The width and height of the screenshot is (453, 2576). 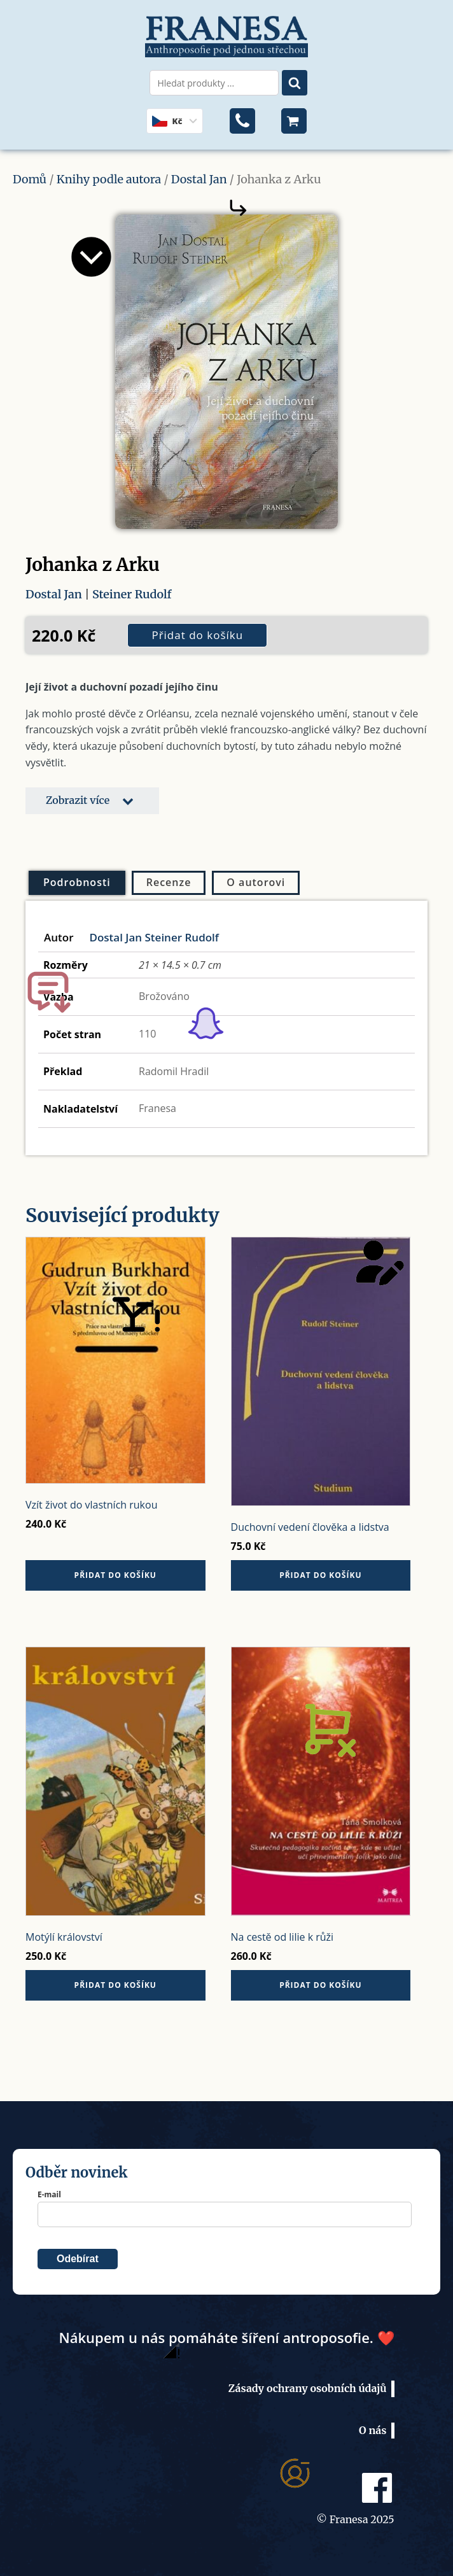 I want to click on indicates cellular signal with no internet connection, so click(x=171, y=2350).